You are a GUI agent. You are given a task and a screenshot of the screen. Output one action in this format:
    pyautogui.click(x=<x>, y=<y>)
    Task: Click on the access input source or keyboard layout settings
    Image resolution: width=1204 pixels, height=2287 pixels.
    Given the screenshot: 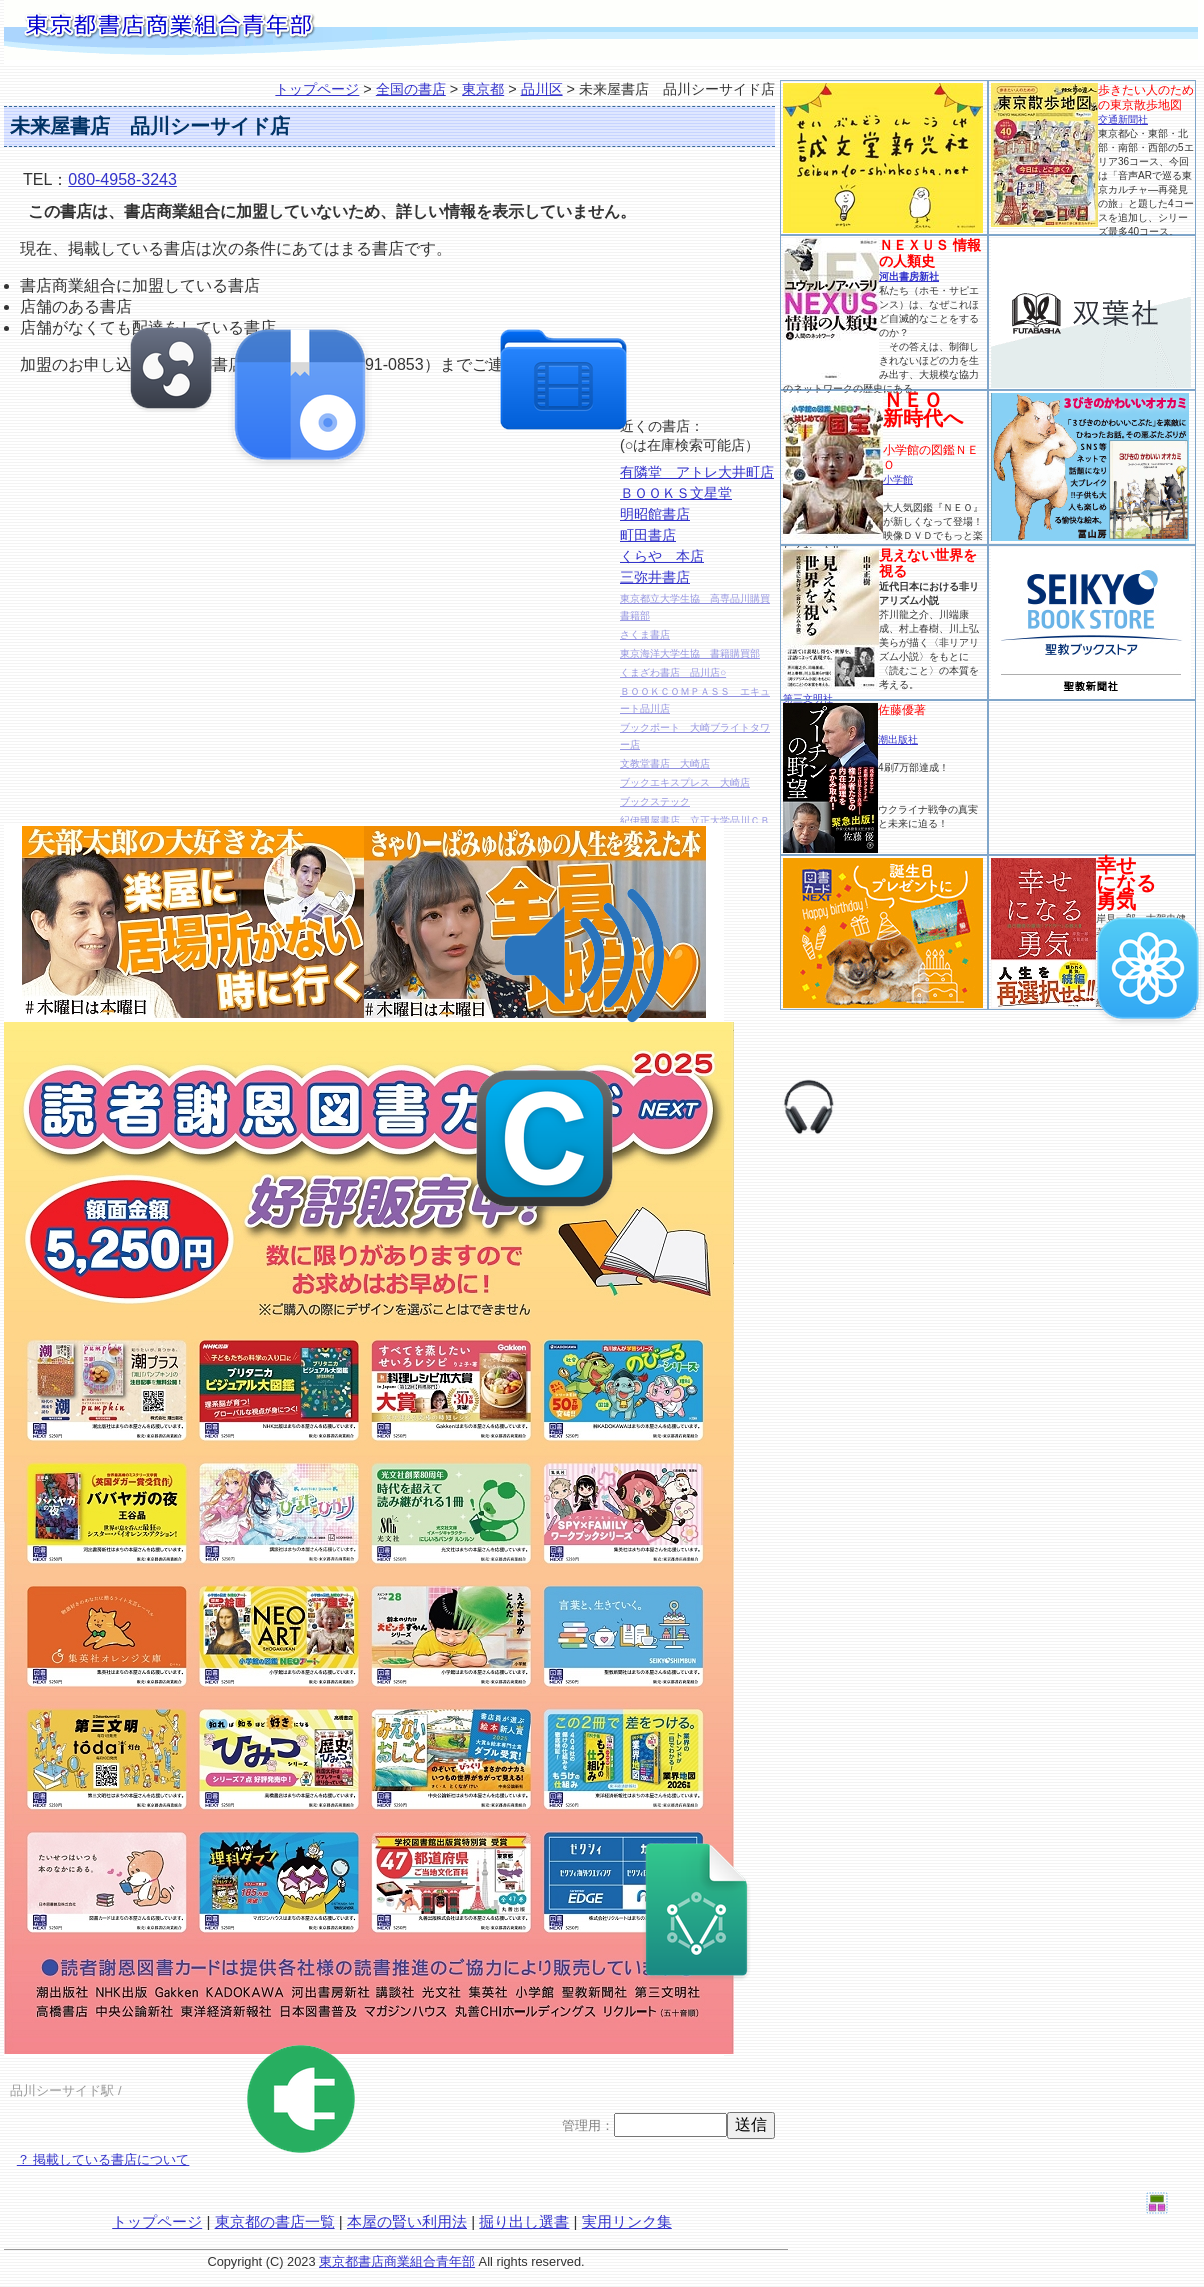 What is the action you would take?
    pyautogui.click(x=300, y=397)
    